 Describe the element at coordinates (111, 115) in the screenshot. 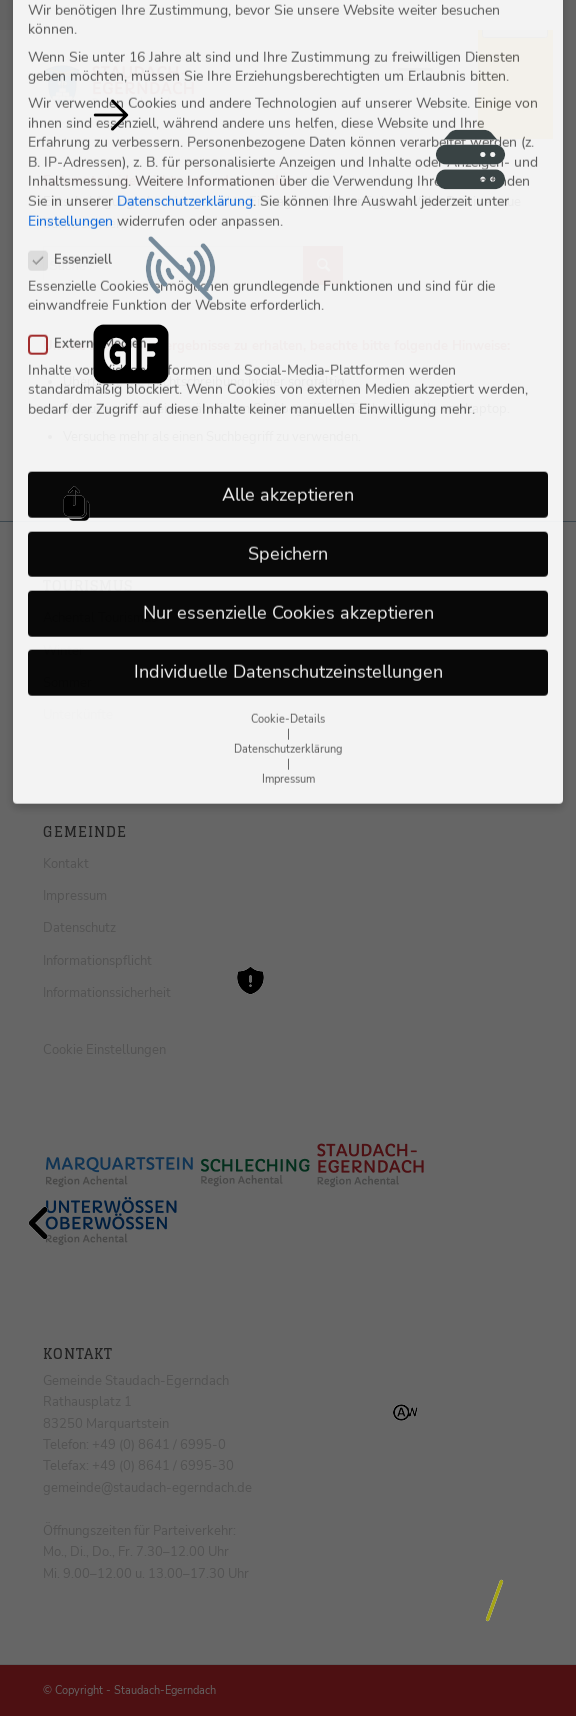

I see `navigate to the next item or page` at that location.